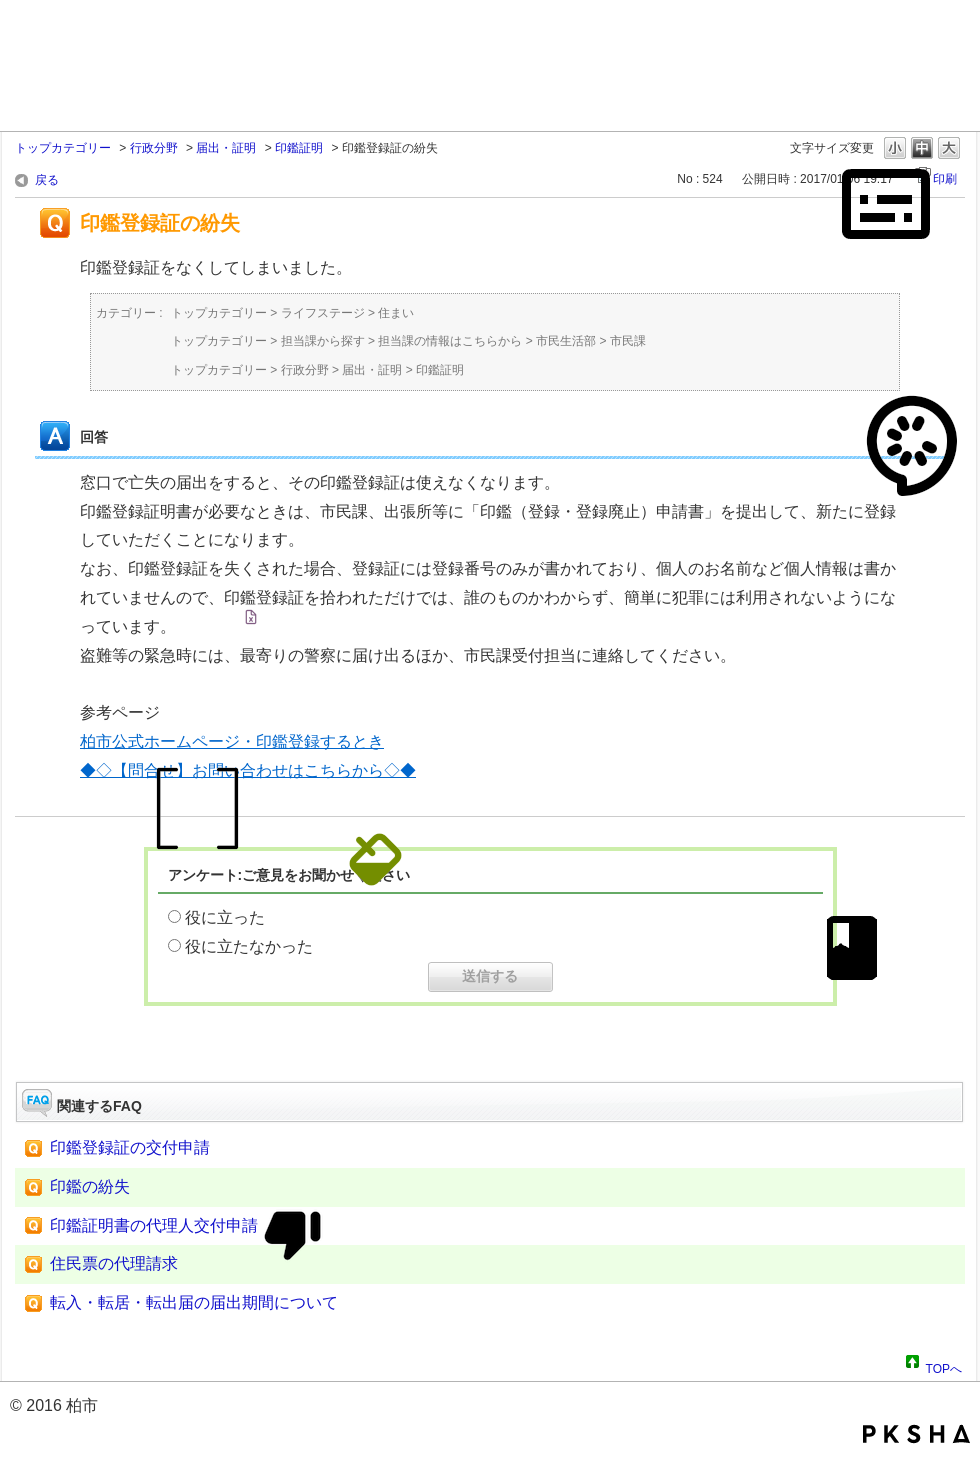 The image size is (980, 1457). Describe the element at coordinates (375, 859) in the screenshot. I see `fill an area with color` at that location.